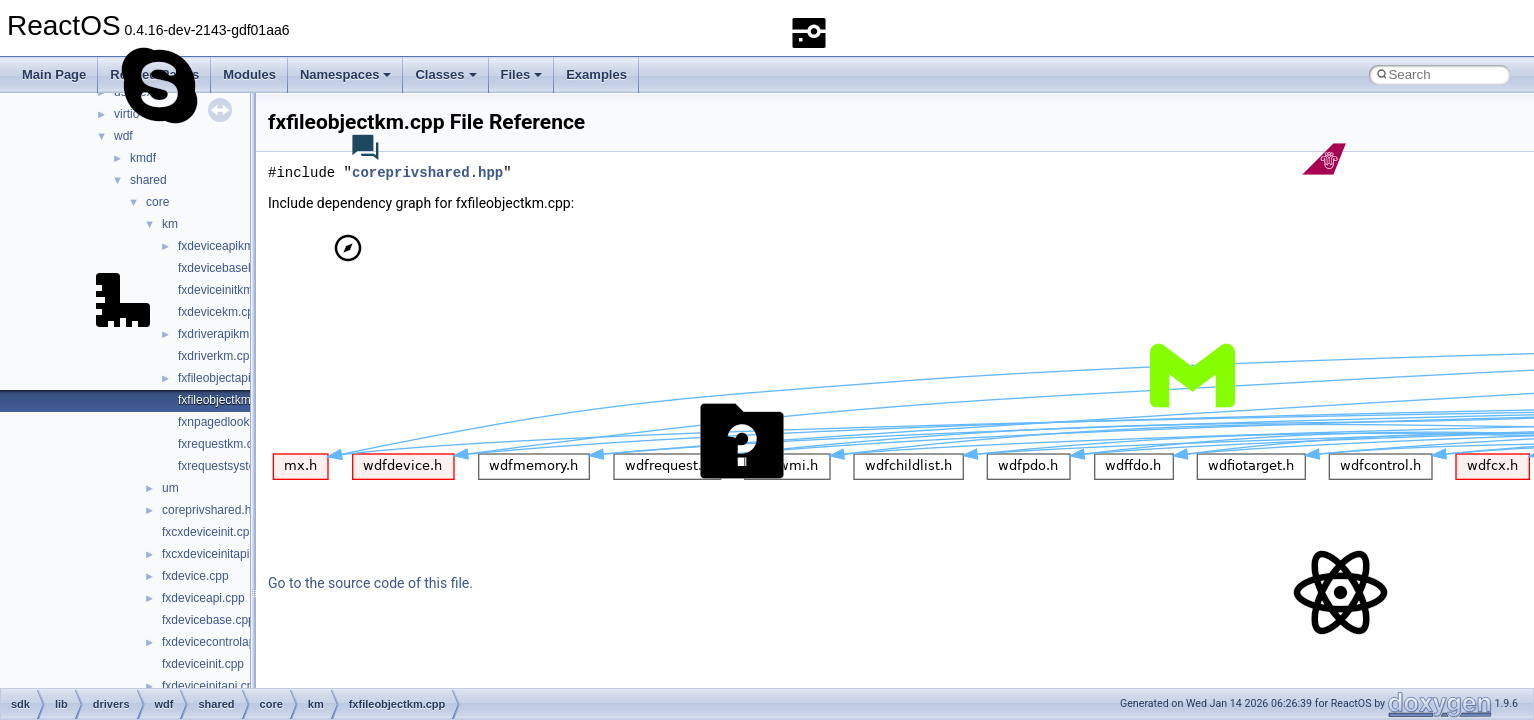 This screenshot has width=1534, height=720. I want to click on China Southern Airlines logo, so click(1324, 159).